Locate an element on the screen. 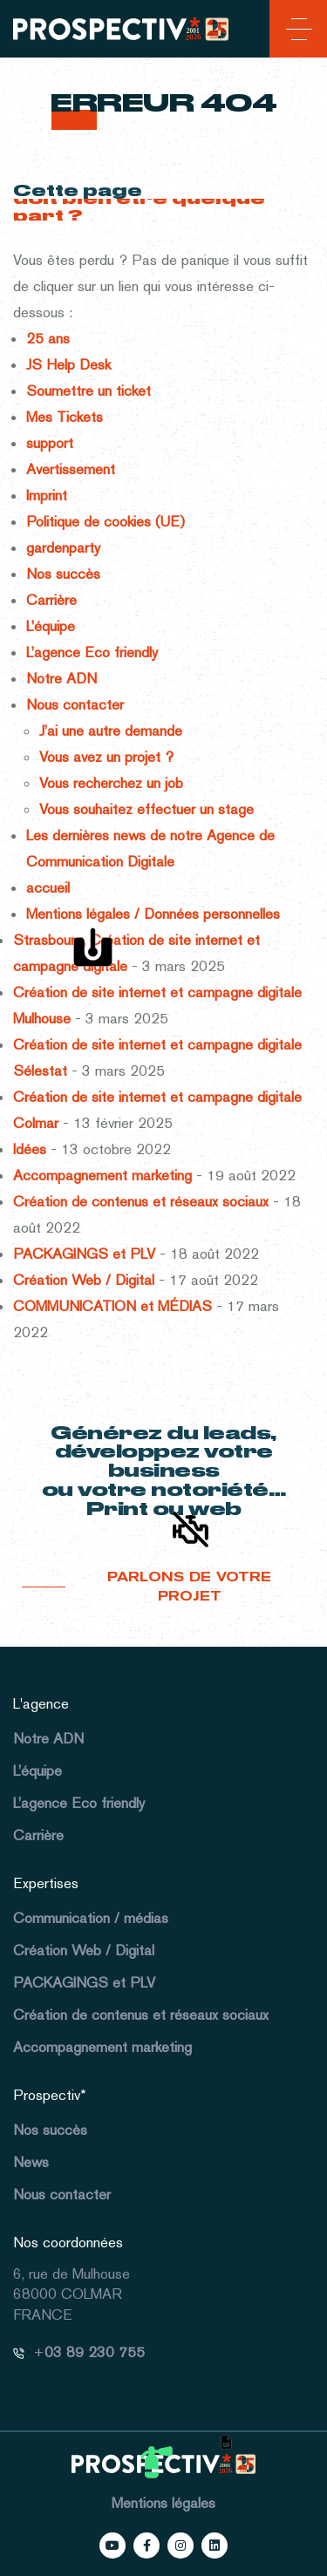  open a video file is located at coordinates (226, 2442).